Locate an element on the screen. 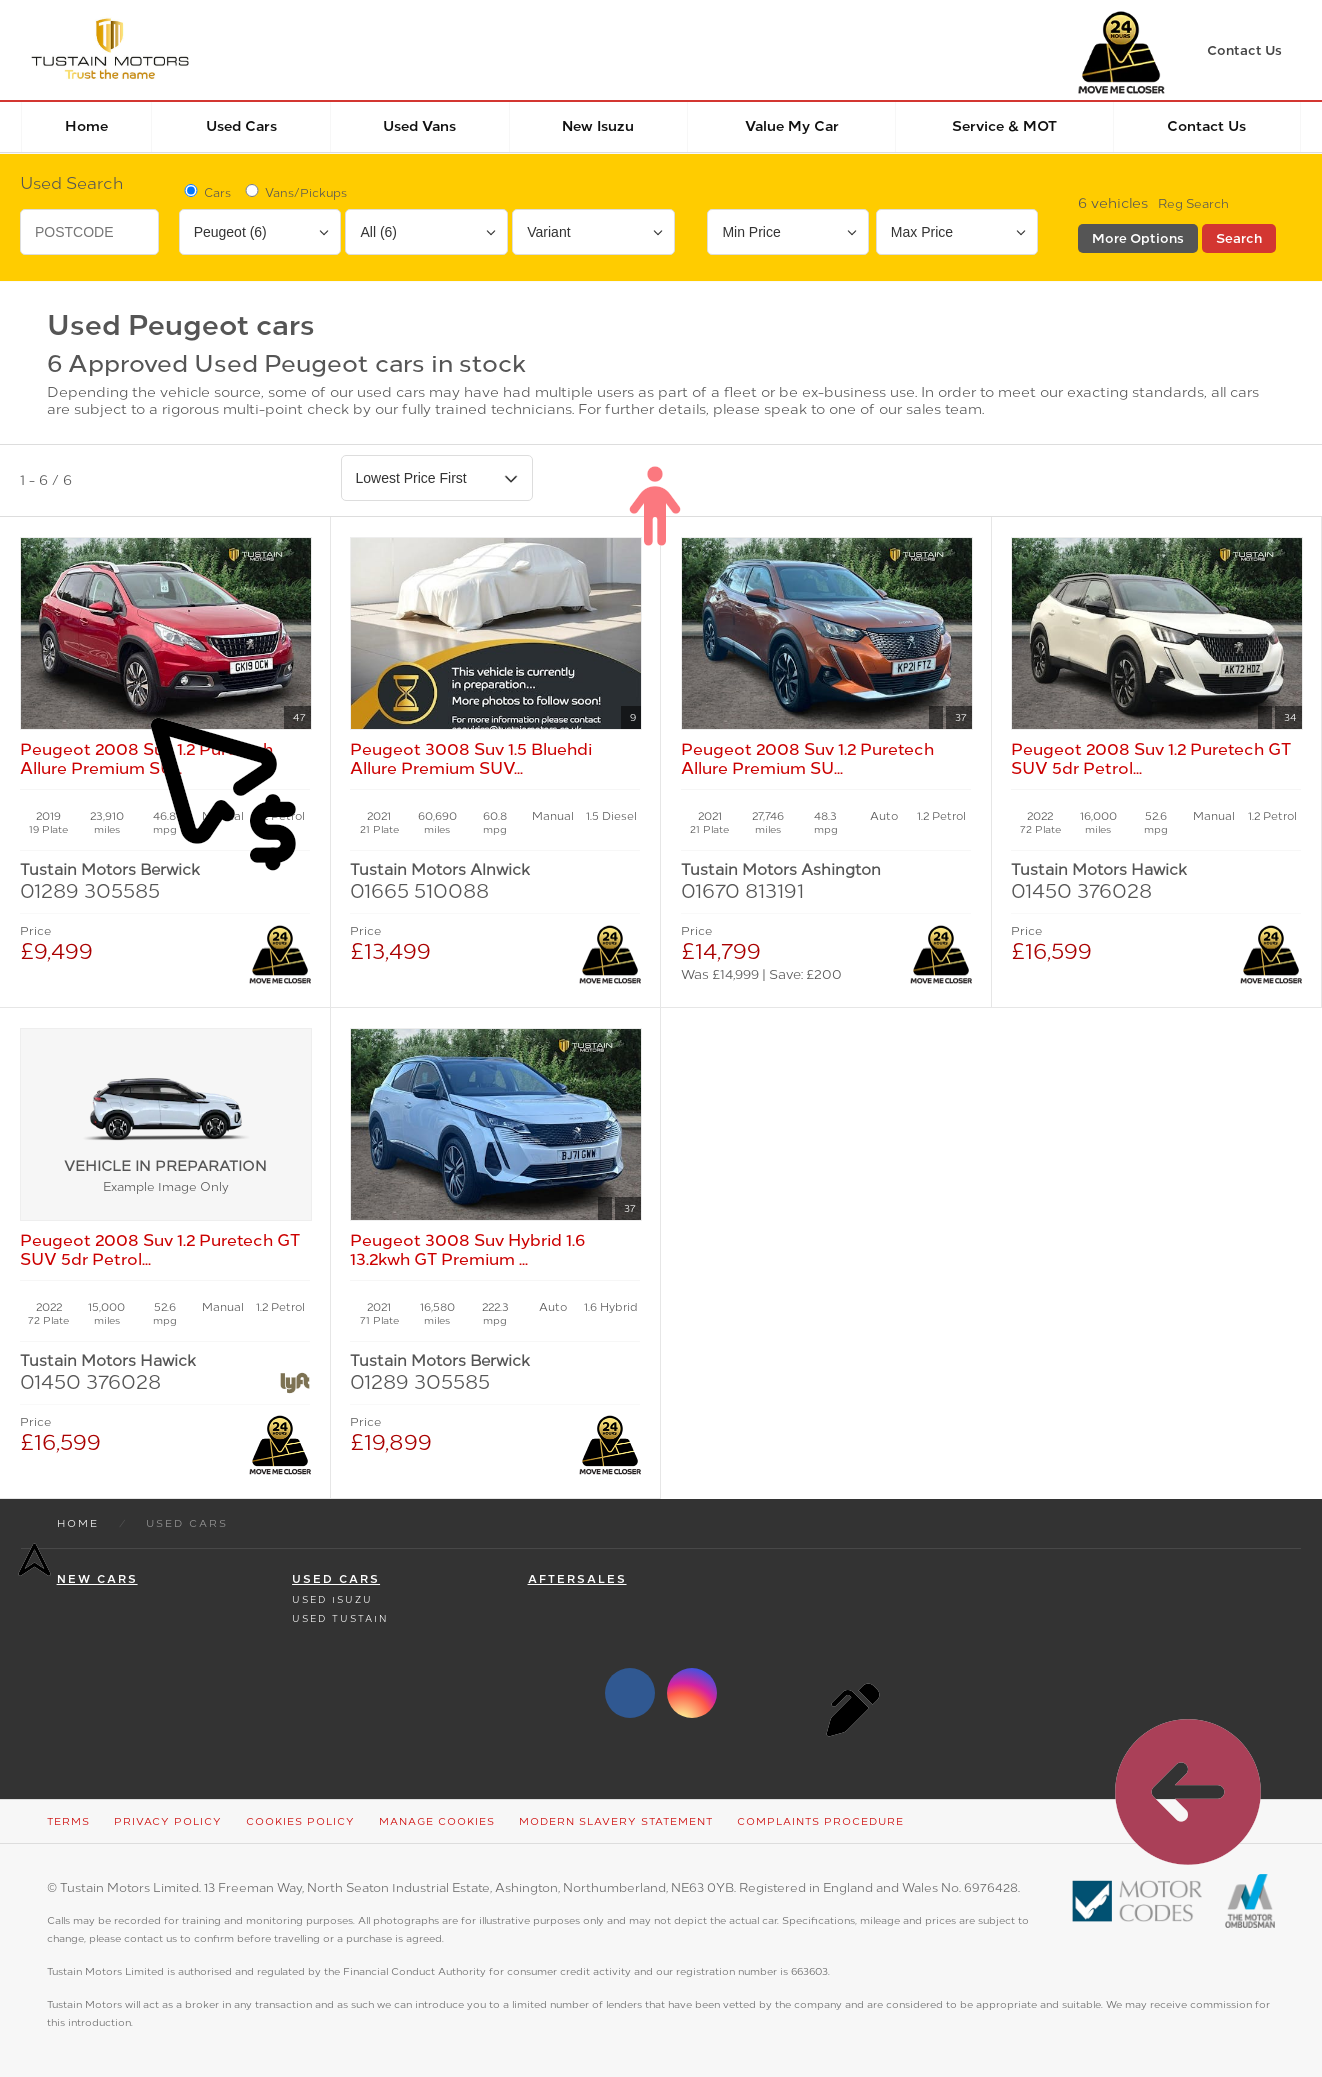 This screenshot has height=2077, width=1322. edit or modify content is located at coordinates (853, 1710).